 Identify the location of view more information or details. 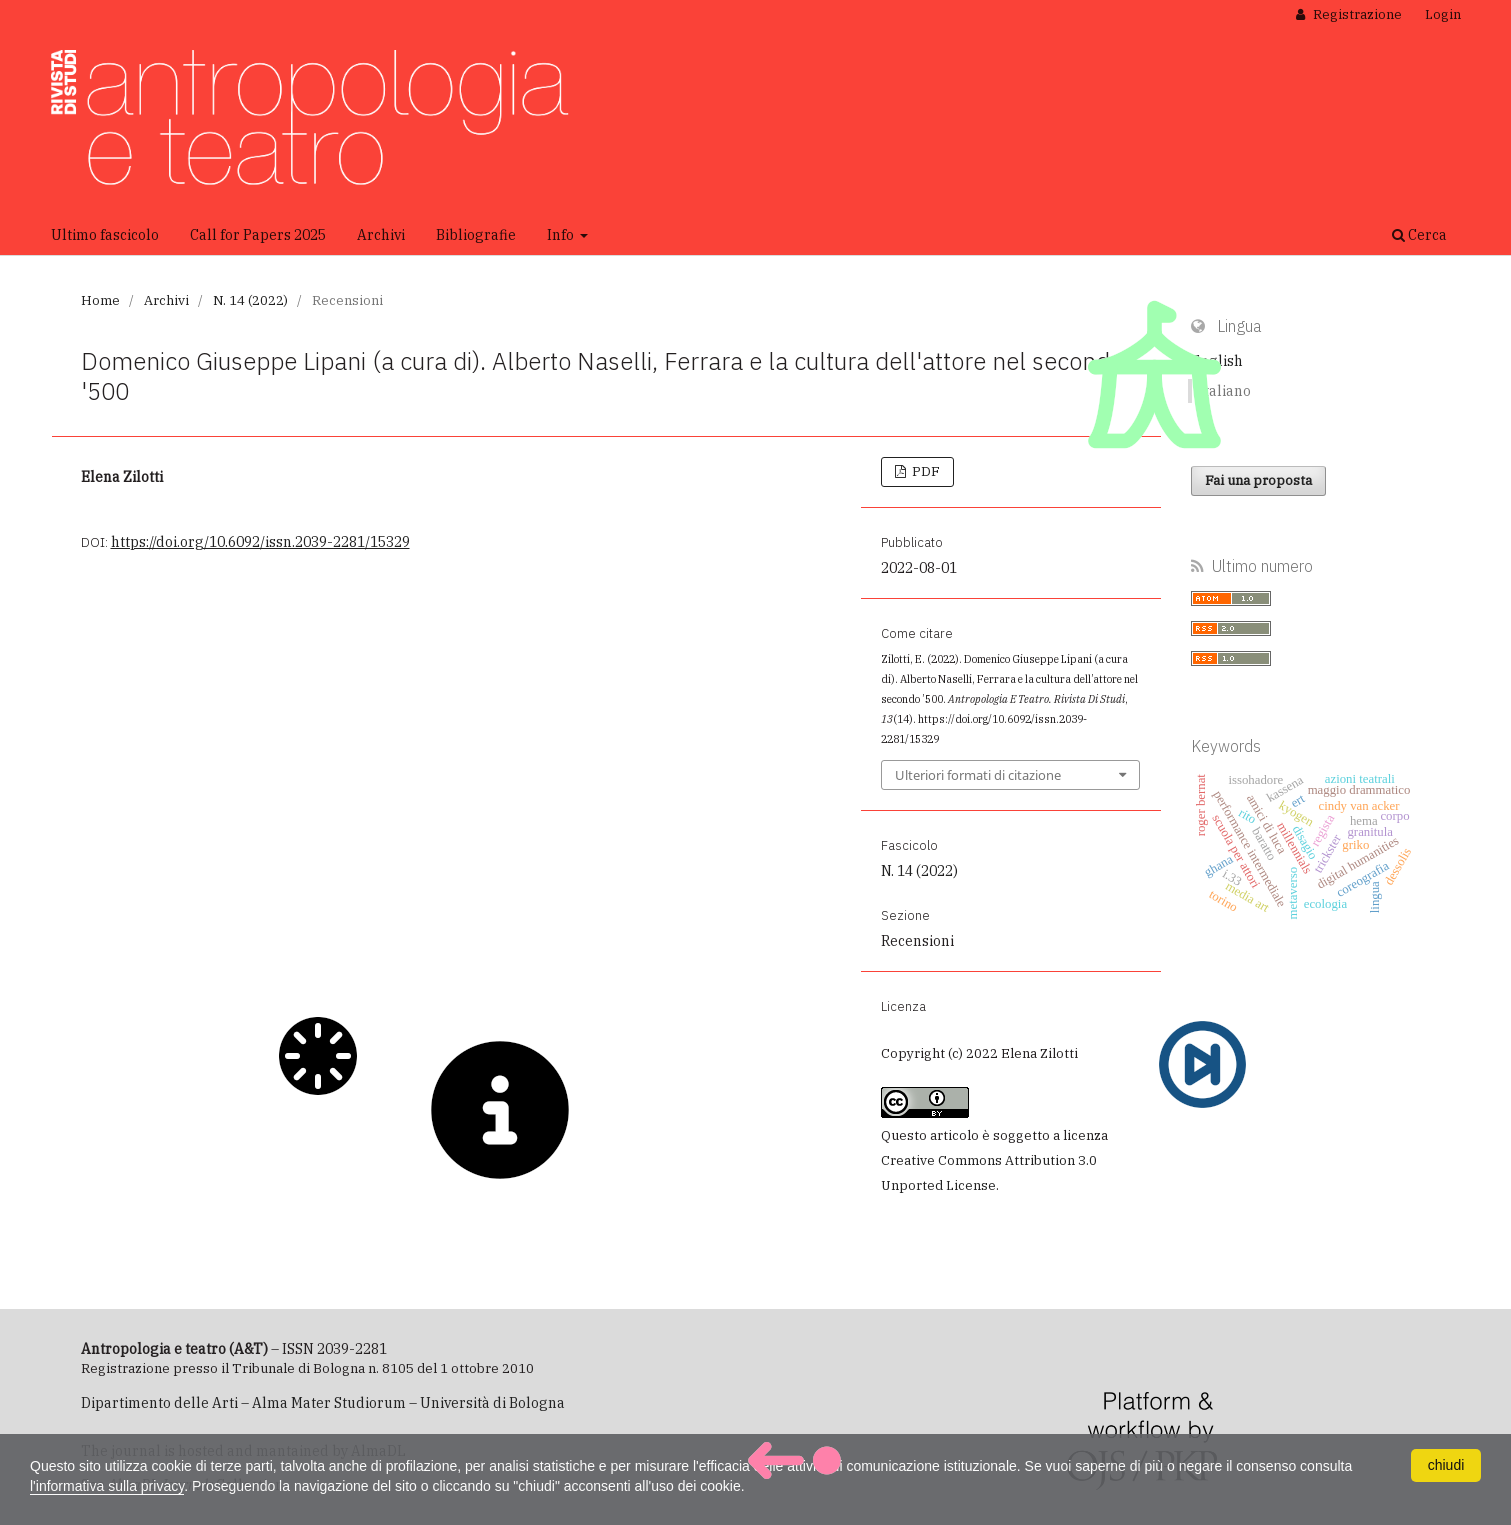
(500, 1110).